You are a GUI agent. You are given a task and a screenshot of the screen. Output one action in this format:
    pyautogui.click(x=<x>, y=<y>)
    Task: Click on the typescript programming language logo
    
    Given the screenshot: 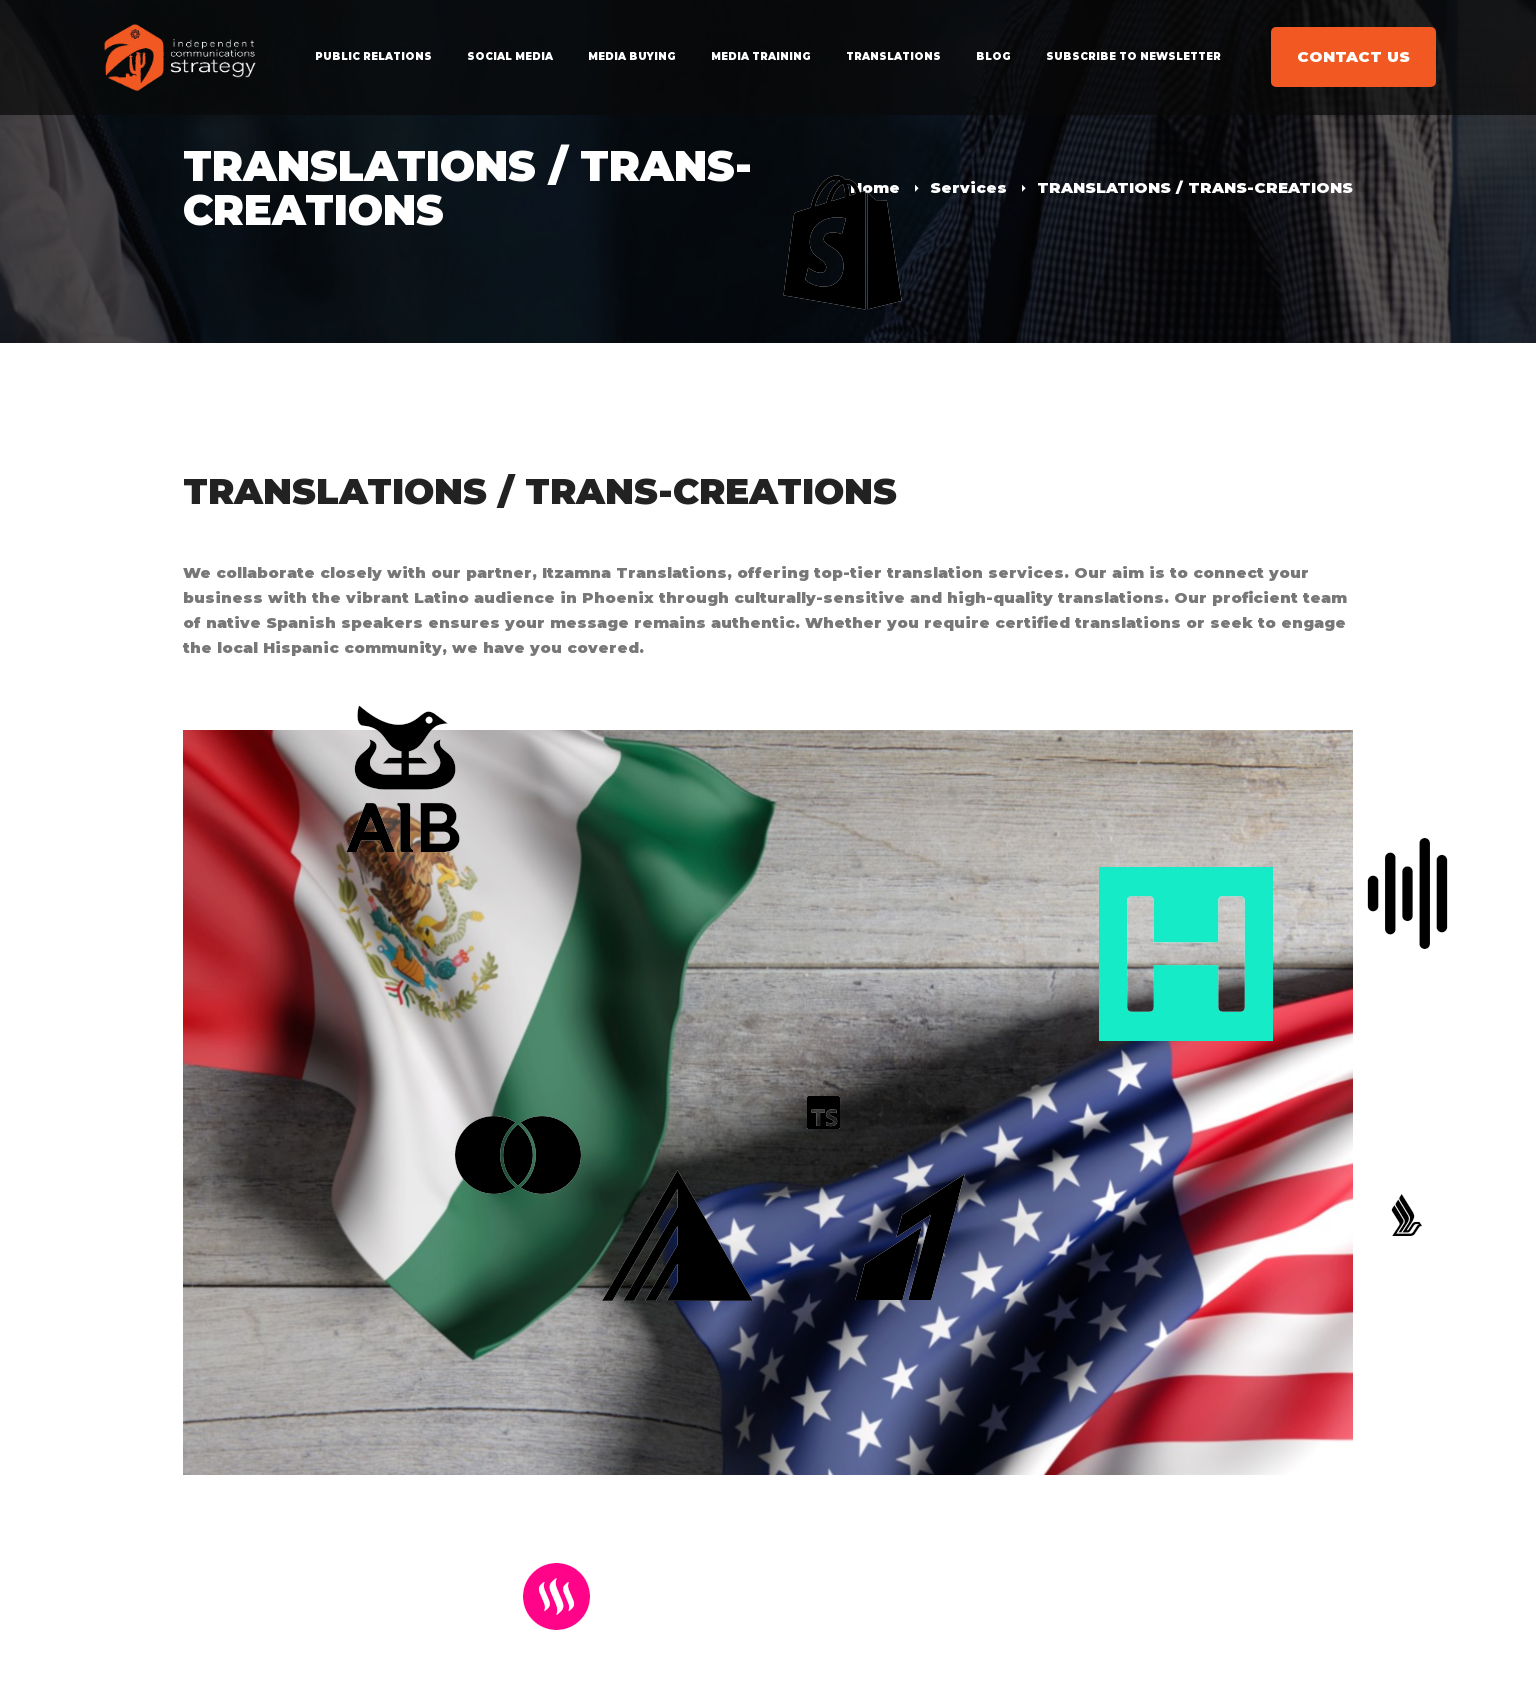 What is the action you would take?
    pyautogui.click(x=823, y=1112)
    